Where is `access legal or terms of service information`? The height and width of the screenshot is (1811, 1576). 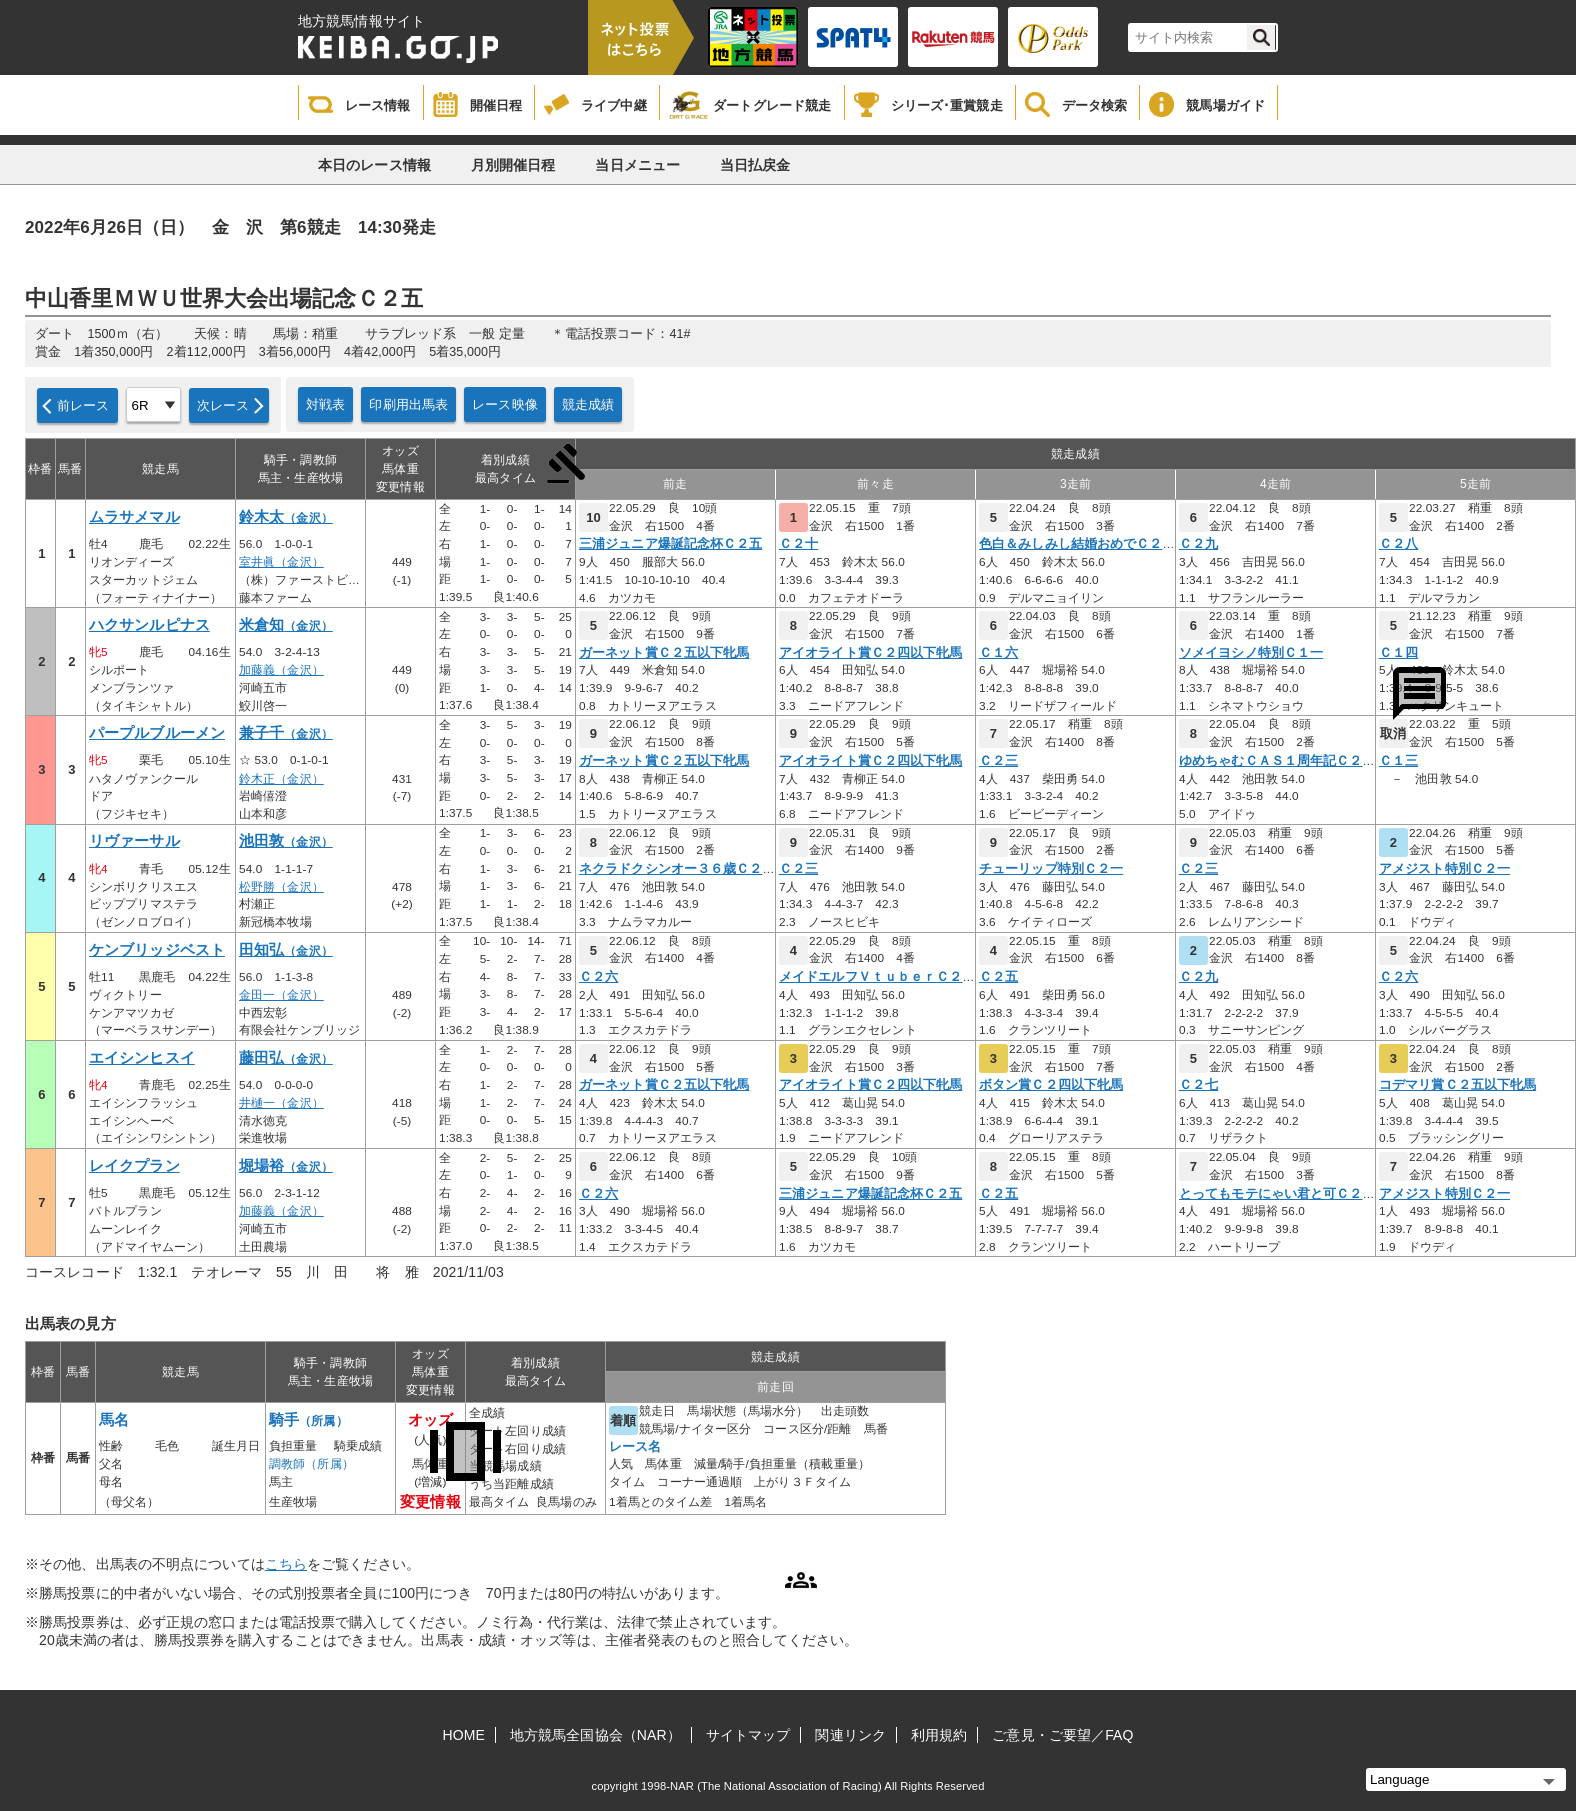
access legal or terms of service information is located at coordinates (567, 462).